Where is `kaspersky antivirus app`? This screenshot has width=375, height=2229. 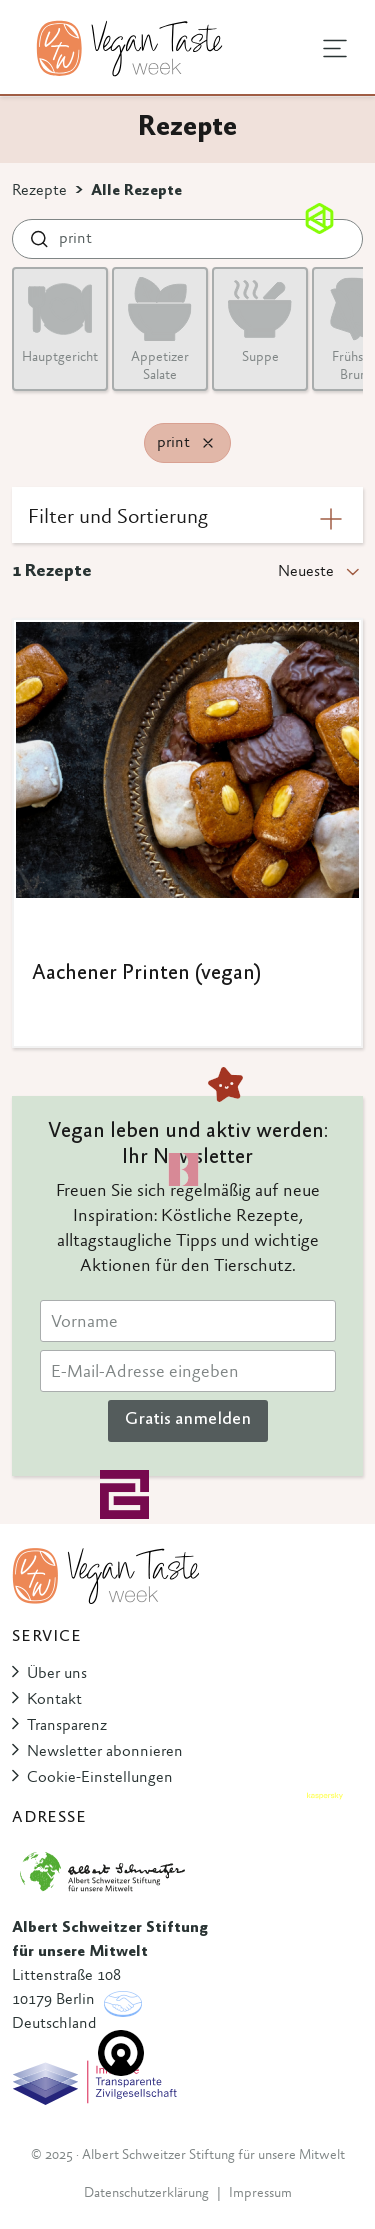 kaspersky antivirus app is located at coordinates (325, 1796).